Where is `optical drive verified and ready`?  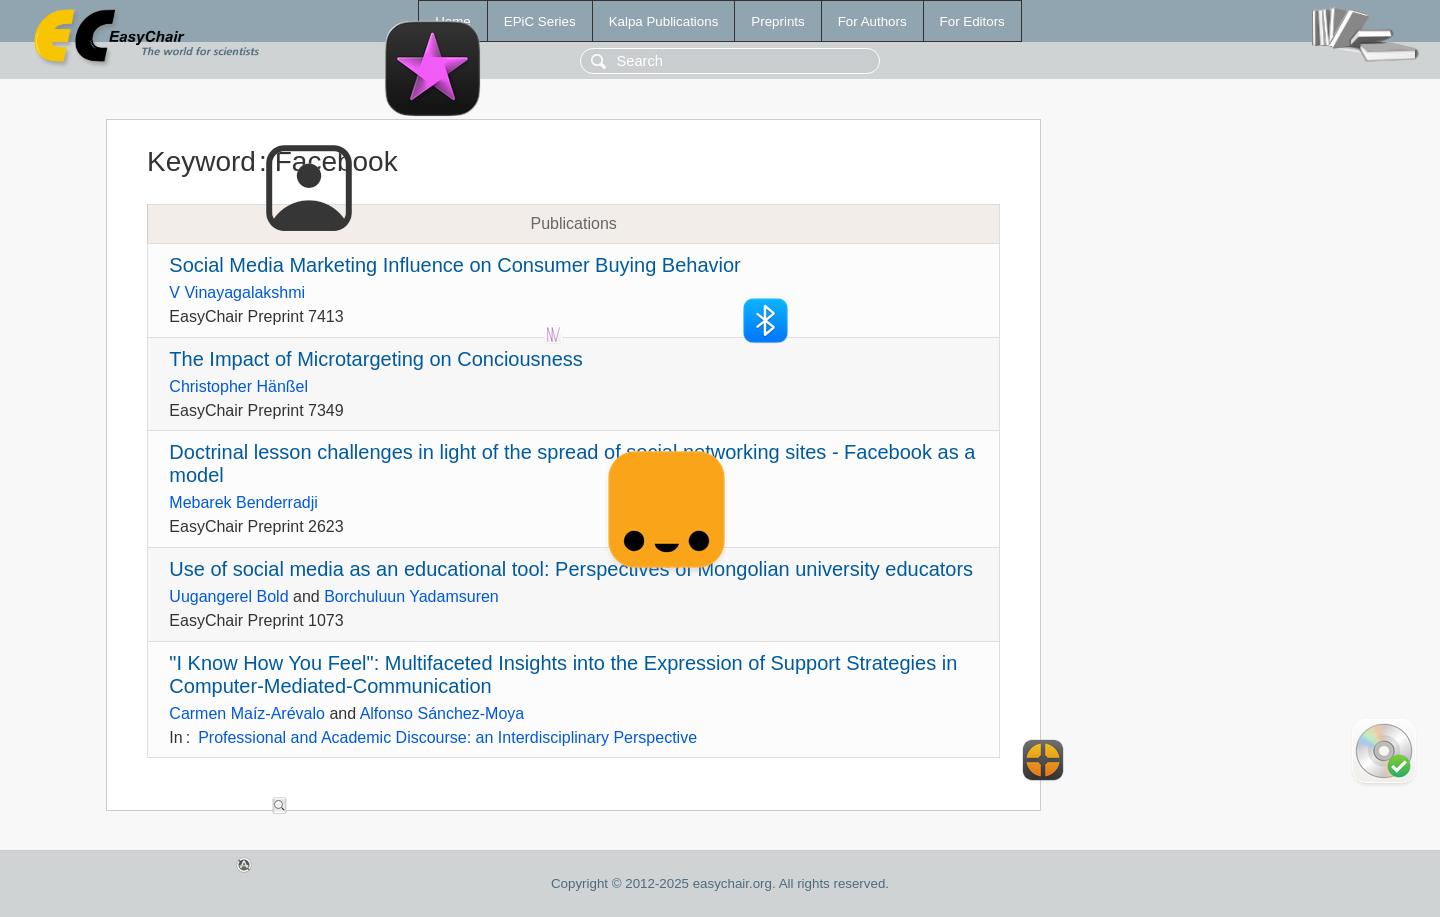
optical drive verified and ready is located at coordinates (1384, 751).